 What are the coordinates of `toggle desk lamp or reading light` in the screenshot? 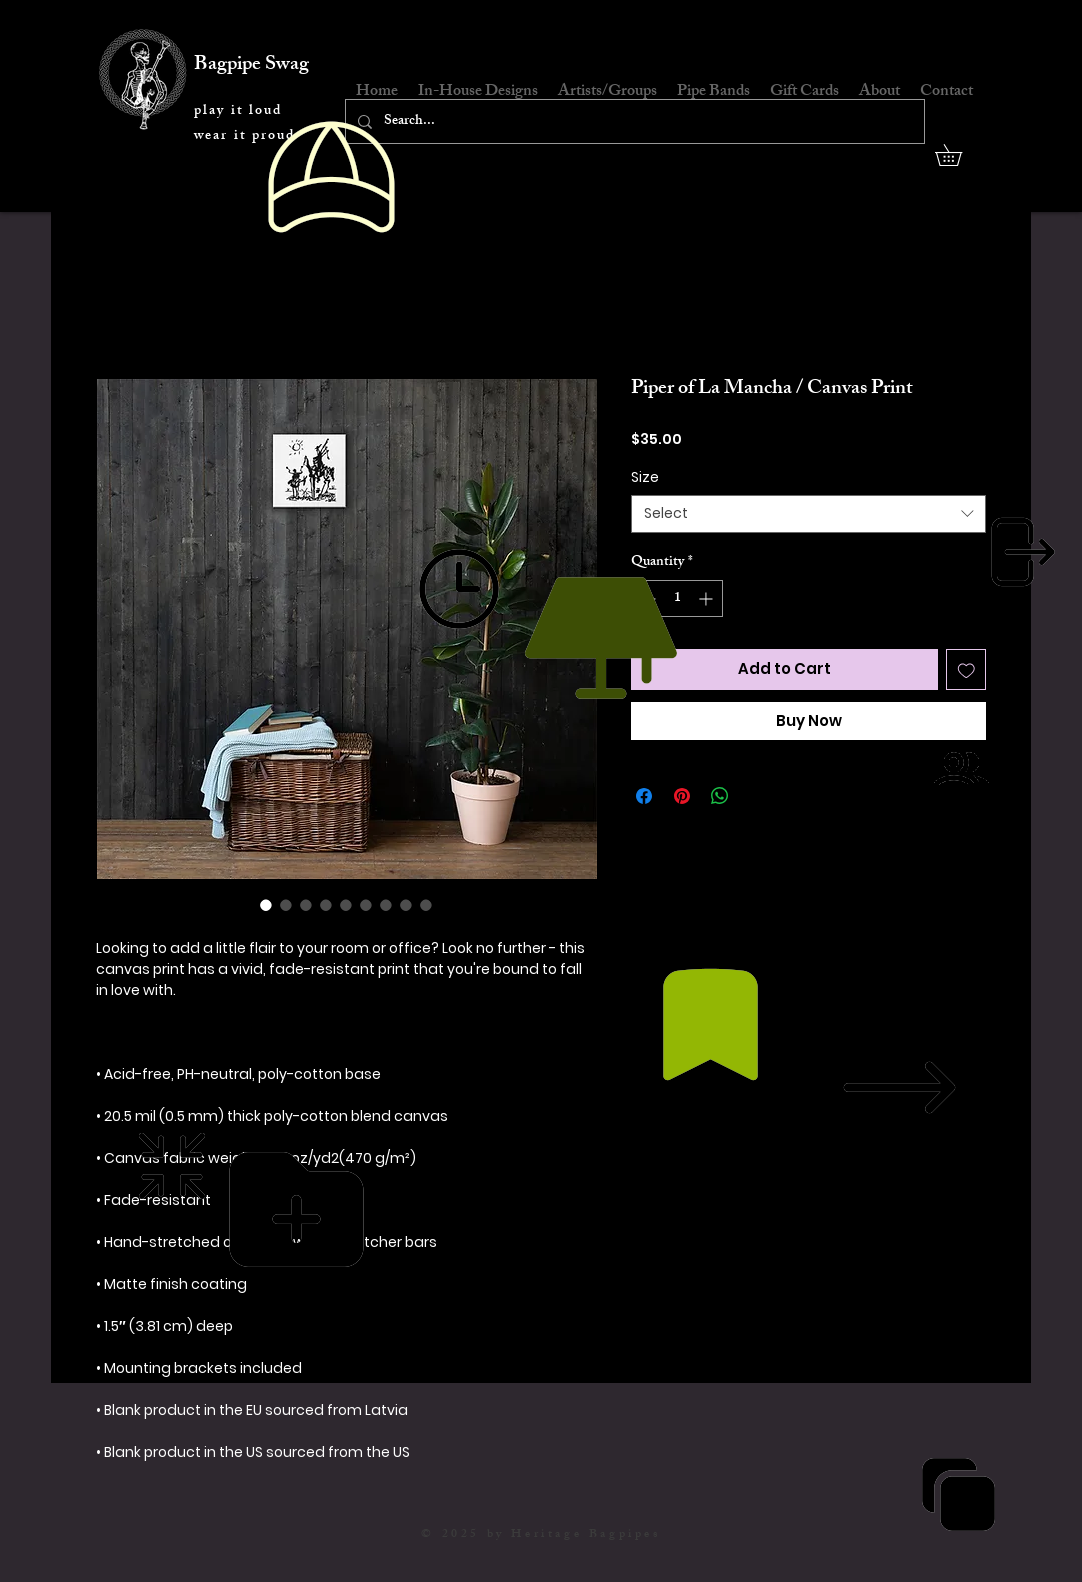 It's located at (601, 638).